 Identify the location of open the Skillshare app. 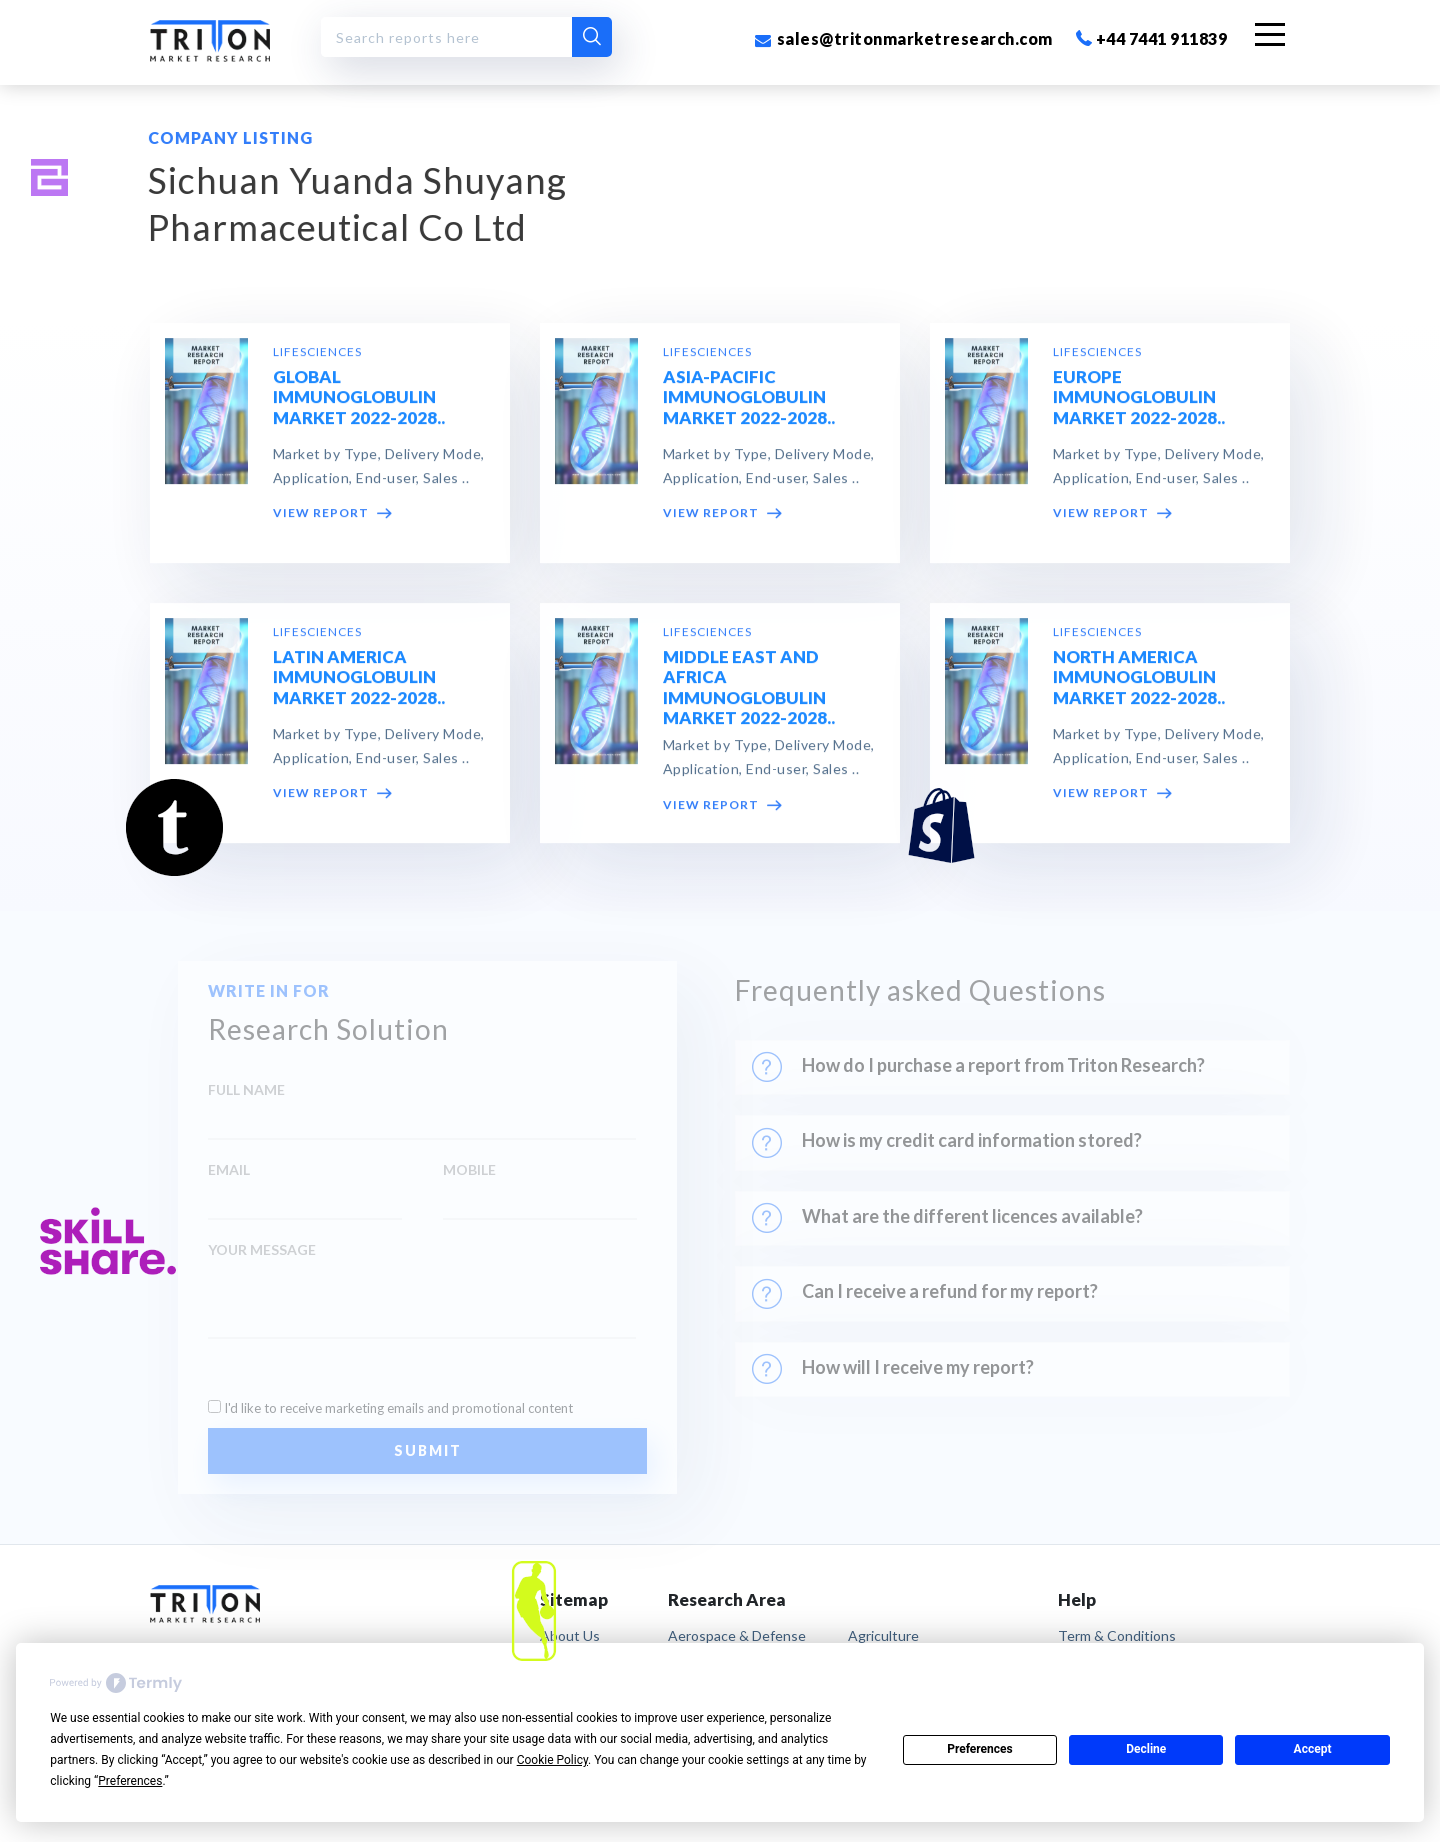
(108, 1241).